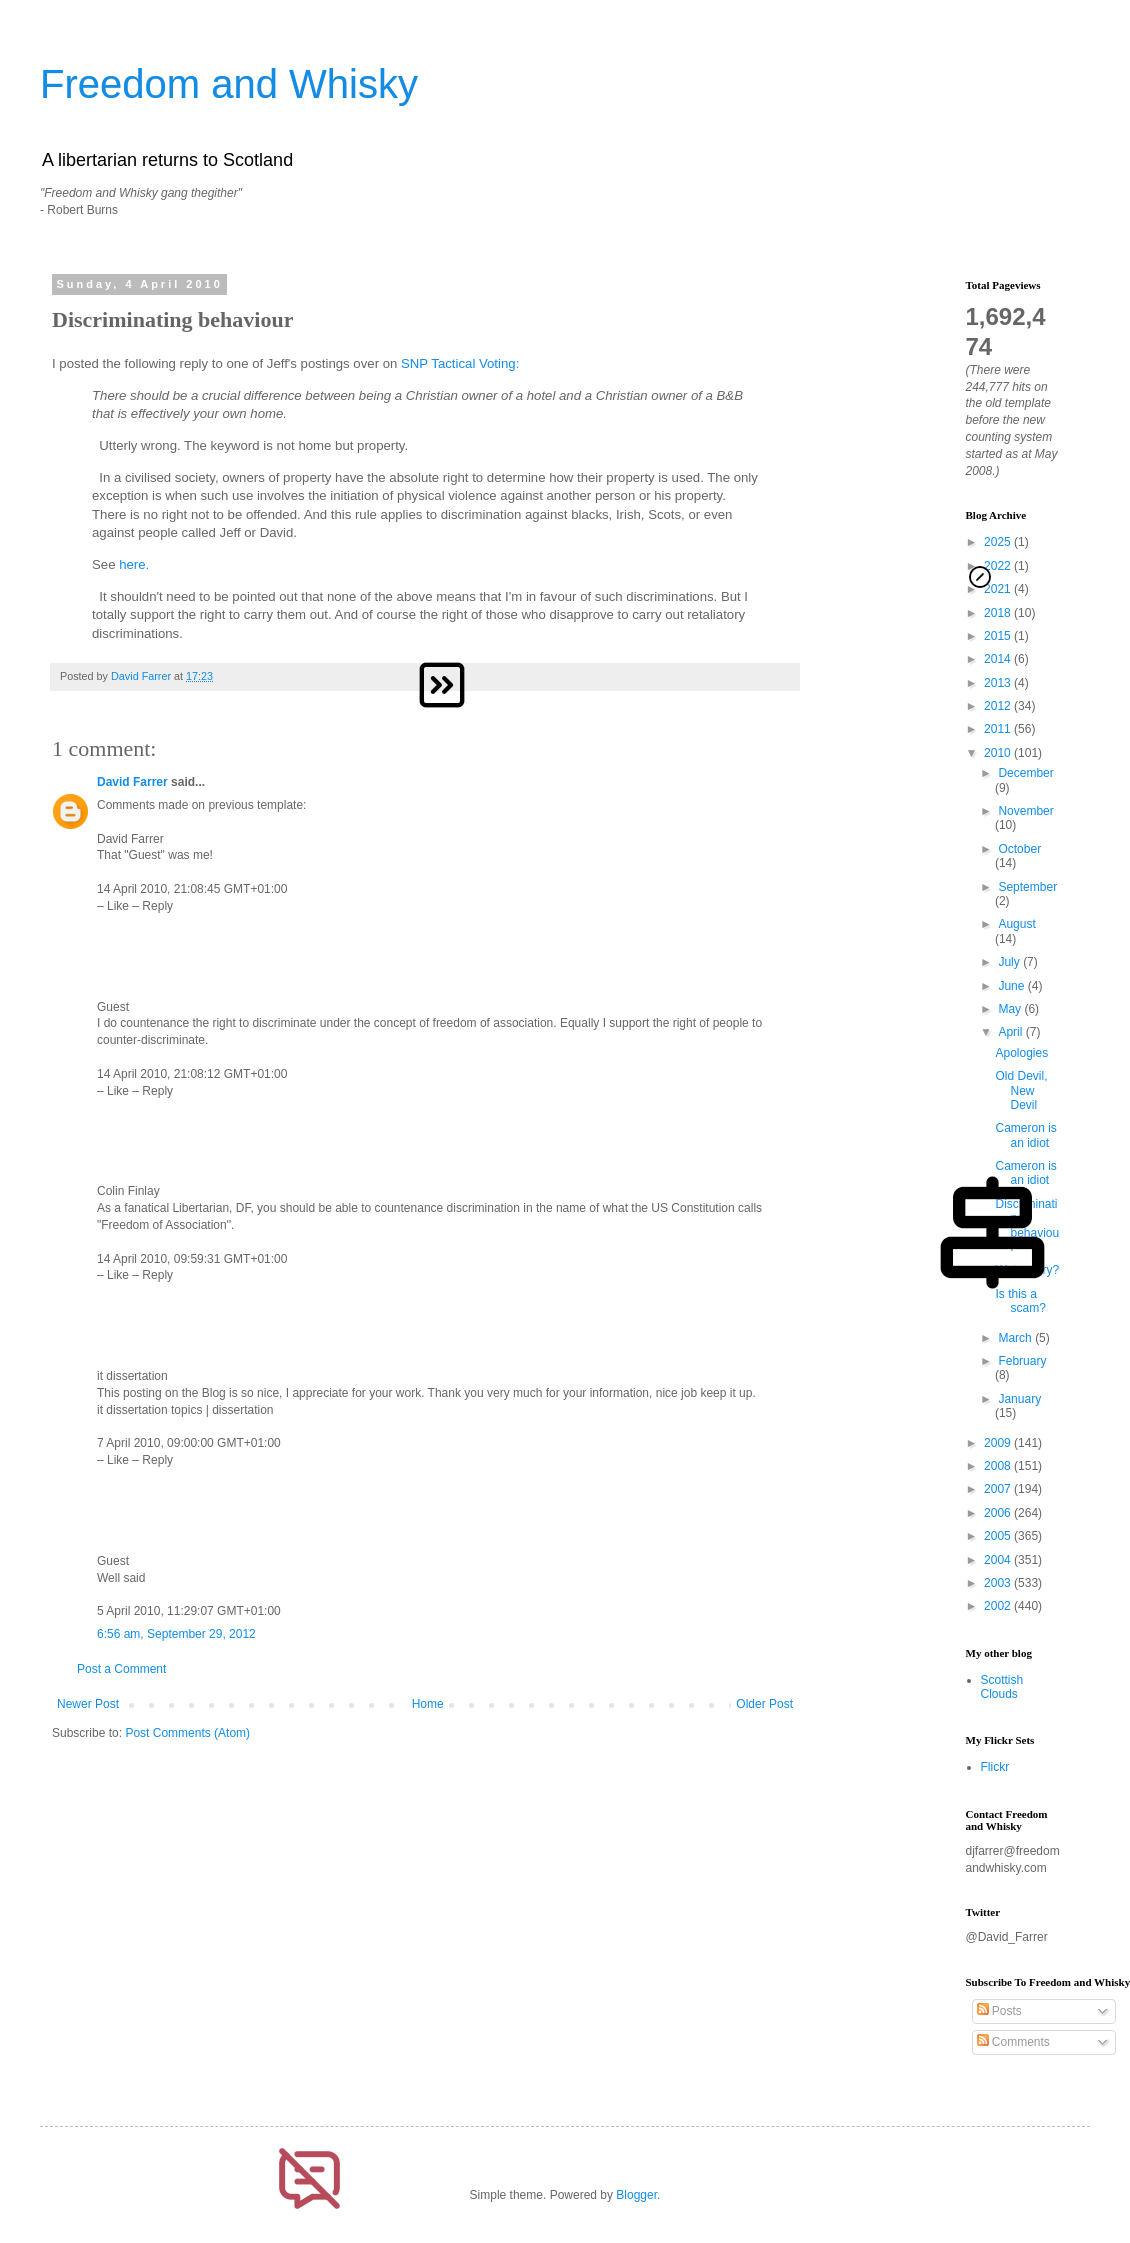 The height and width of the screenshot is (2243, 1130). Describe the element at coordinates (442, 685) in the screenshot. I see `navigate forward or skip ahead` at that location.